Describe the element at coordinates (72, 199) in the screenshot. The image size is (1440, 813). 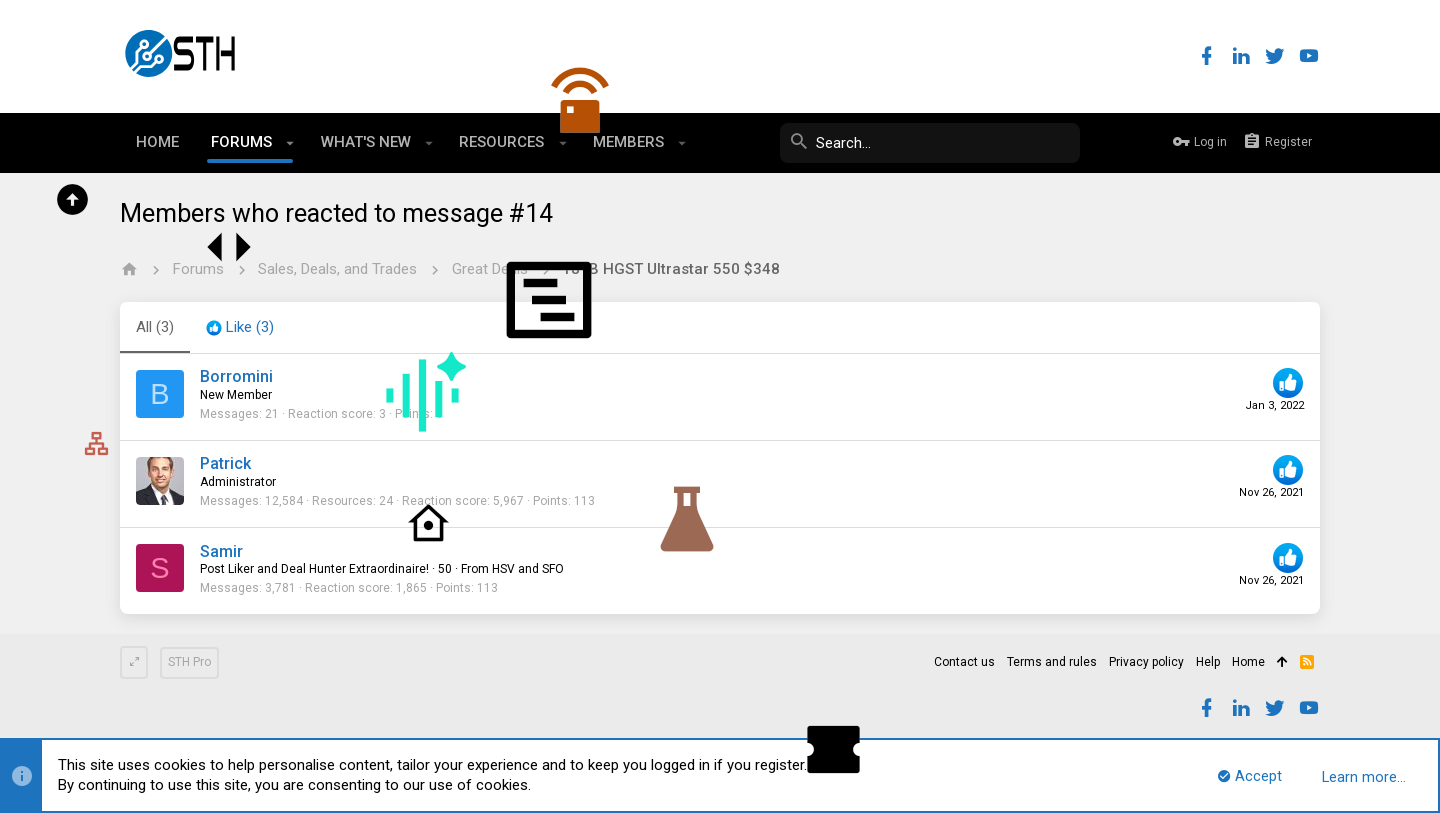
I see `upload a file or content` at that location.